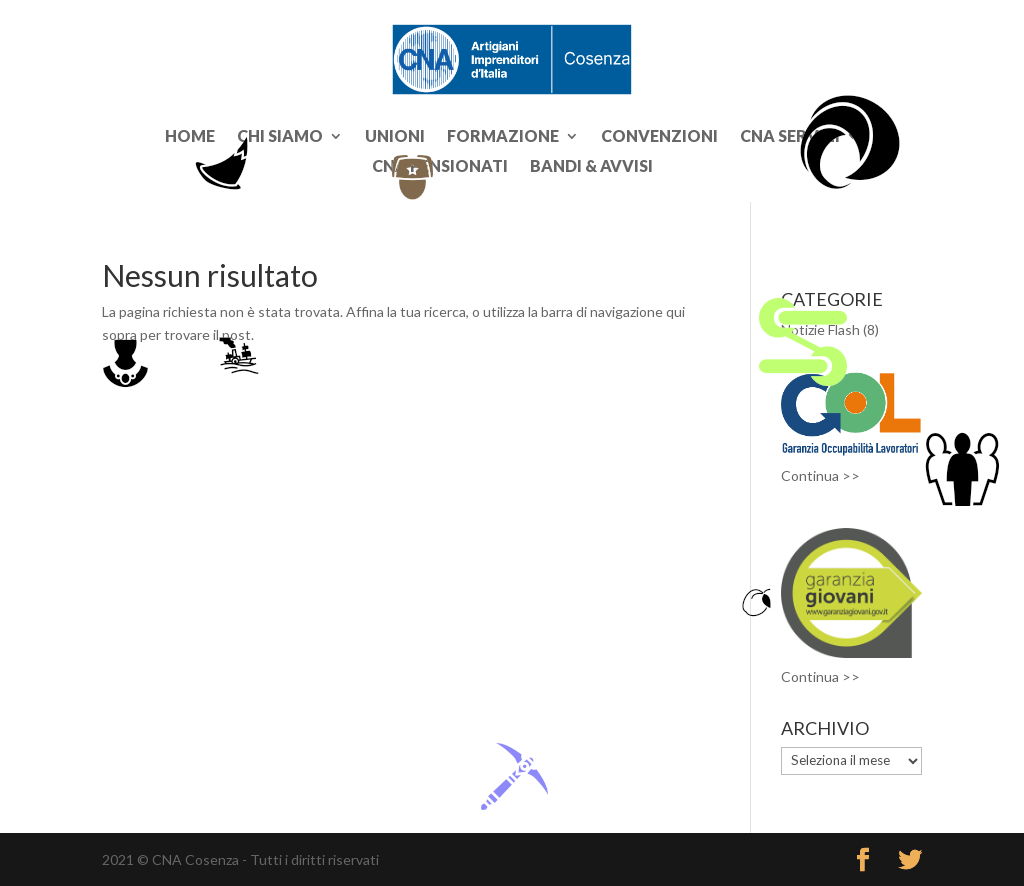 This screenshot has width=1024, height=886. Describe the element at coordinates (850, 142) in the screenshot. I see `indicates cloud sync or data synchronization in progress` at that location.